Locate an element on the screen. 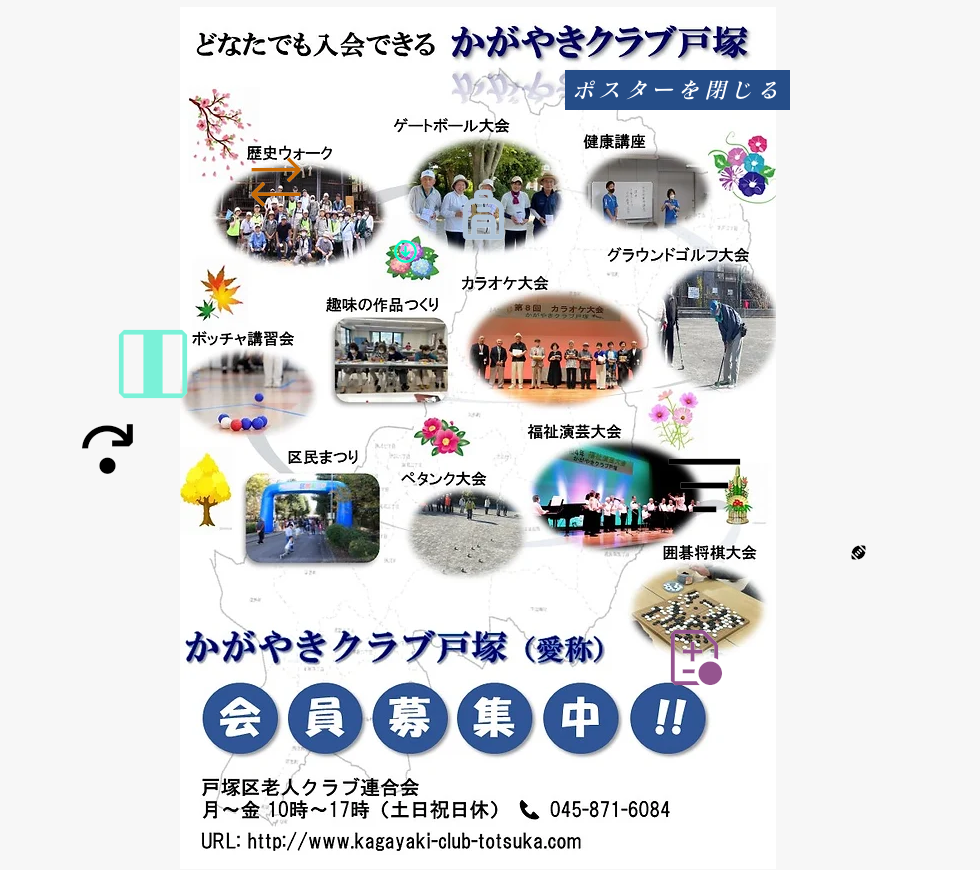 The width and height of the screenshot is (980, 870). switch to centered layout view is located at coordinates (153, 364).